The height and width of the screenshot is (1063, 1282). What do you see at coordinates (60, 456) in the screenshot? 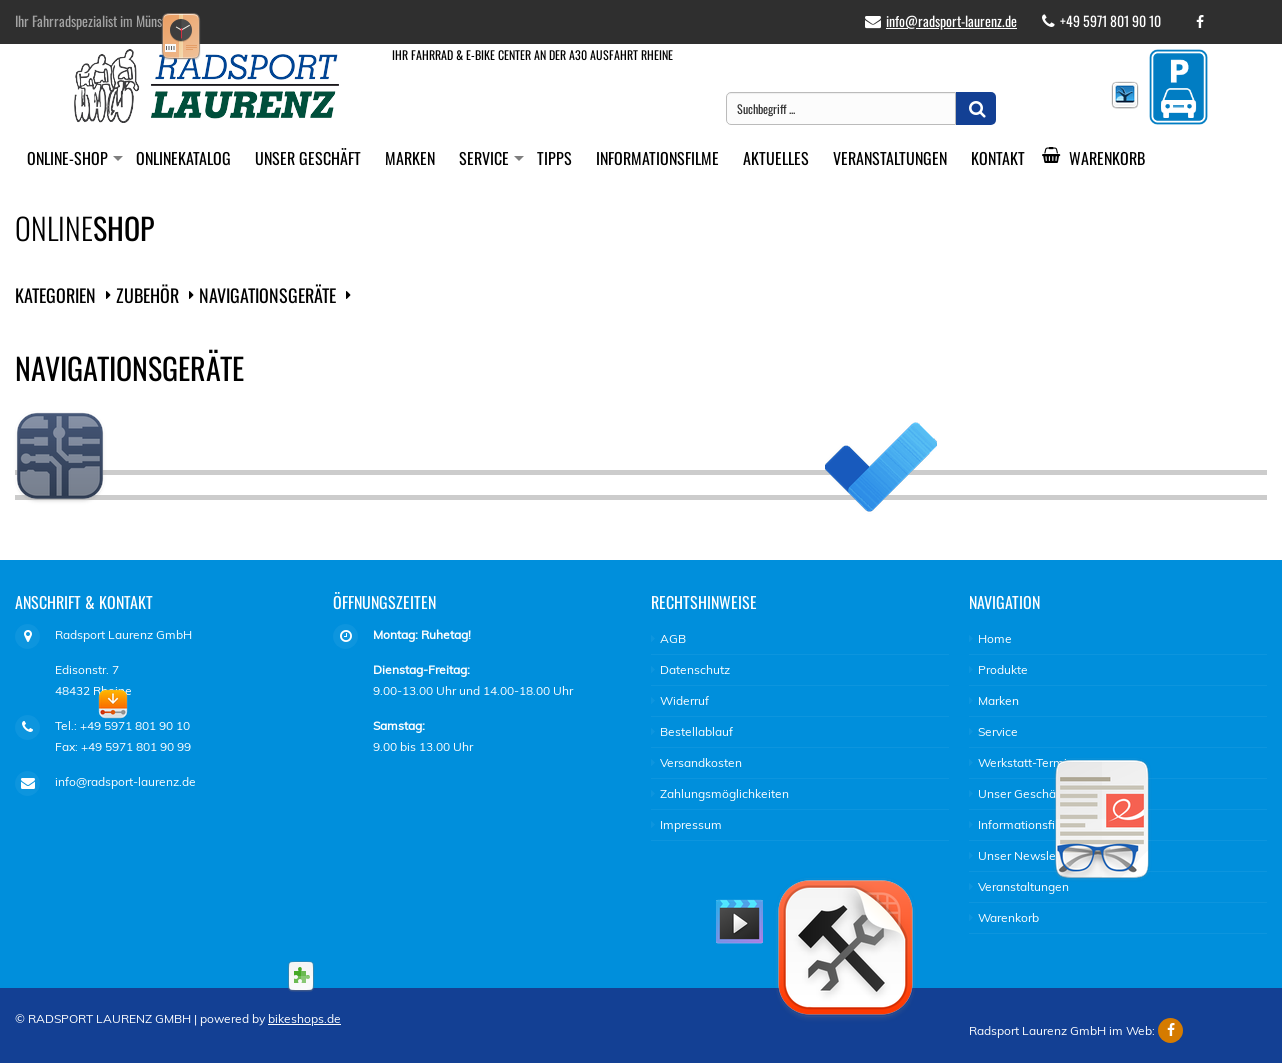
I see `open gerbview nightly app for viewing gerber PCB files` at bounding box center [60, 456].